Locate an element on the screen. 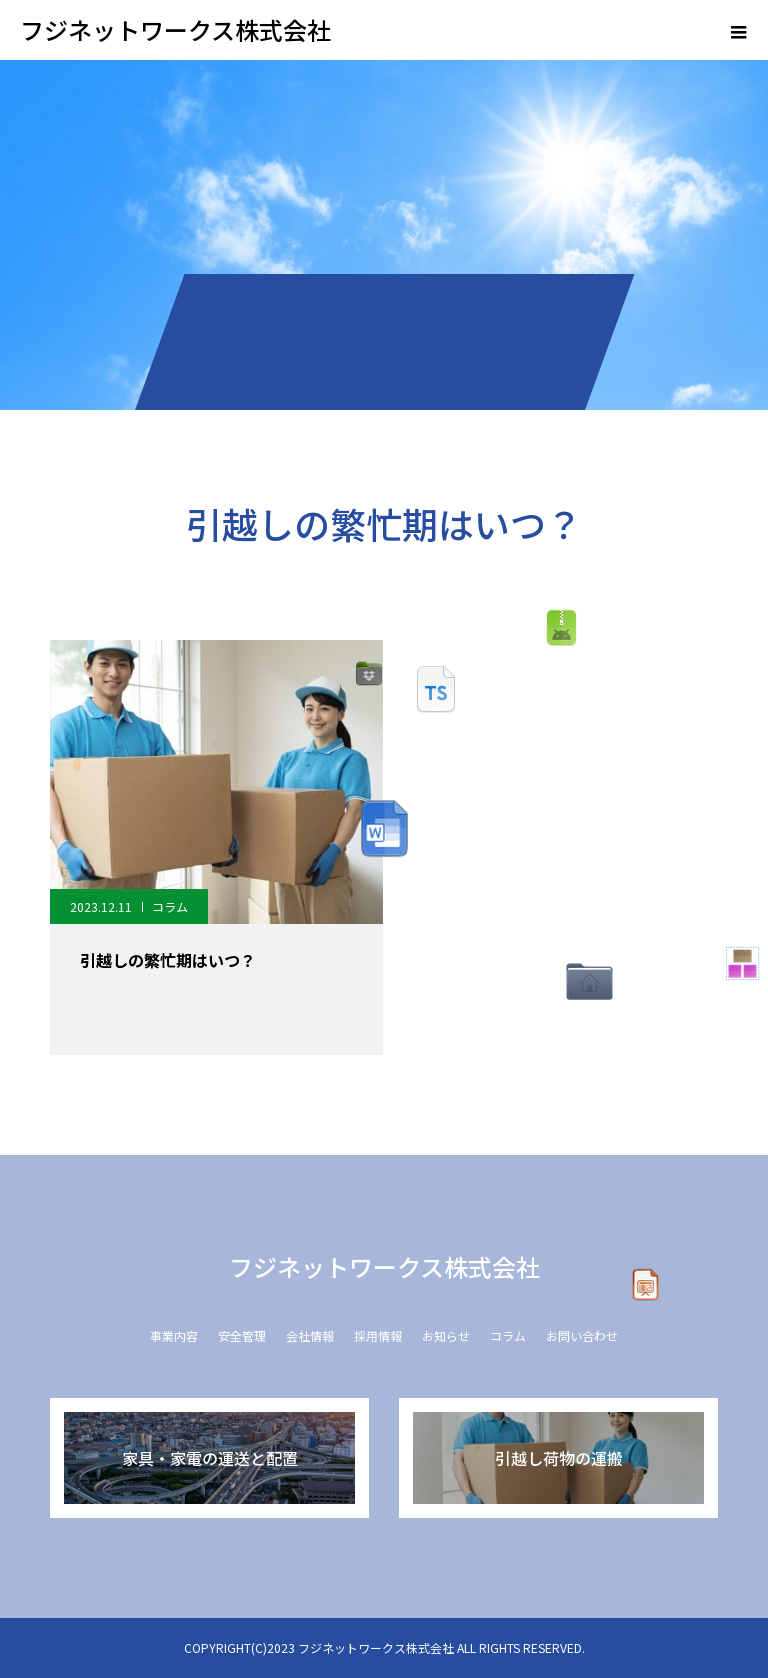 Image resolution: width=768 pixels, height=1678 pixels. android app package file (APK) ready for installation is located at coordinates (561, 627).